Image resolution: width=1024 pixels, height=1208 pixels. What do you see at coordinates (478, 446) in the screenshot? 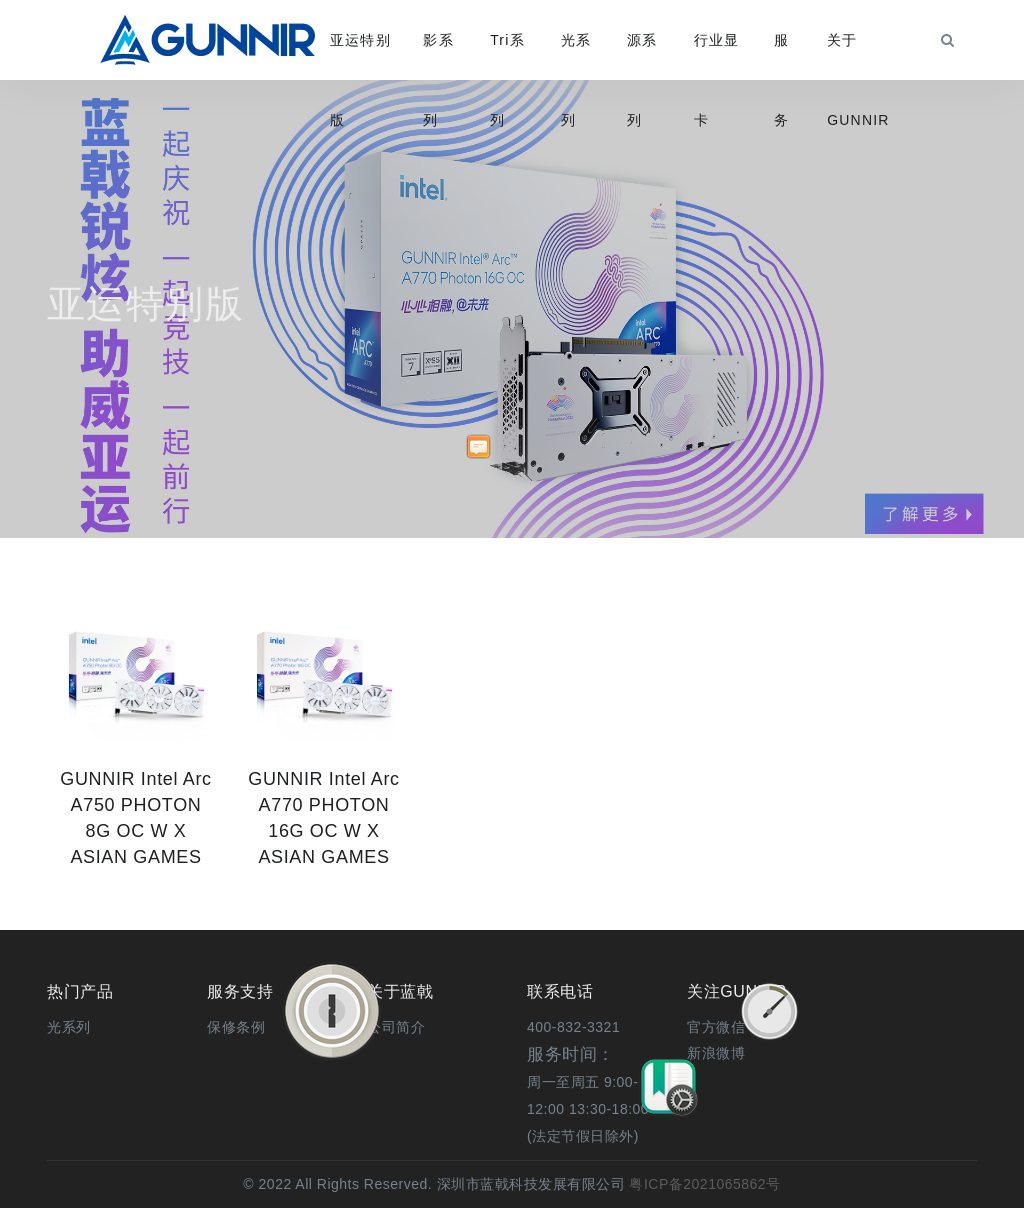
I see `open messaging app` at bounding box center [478, 446].